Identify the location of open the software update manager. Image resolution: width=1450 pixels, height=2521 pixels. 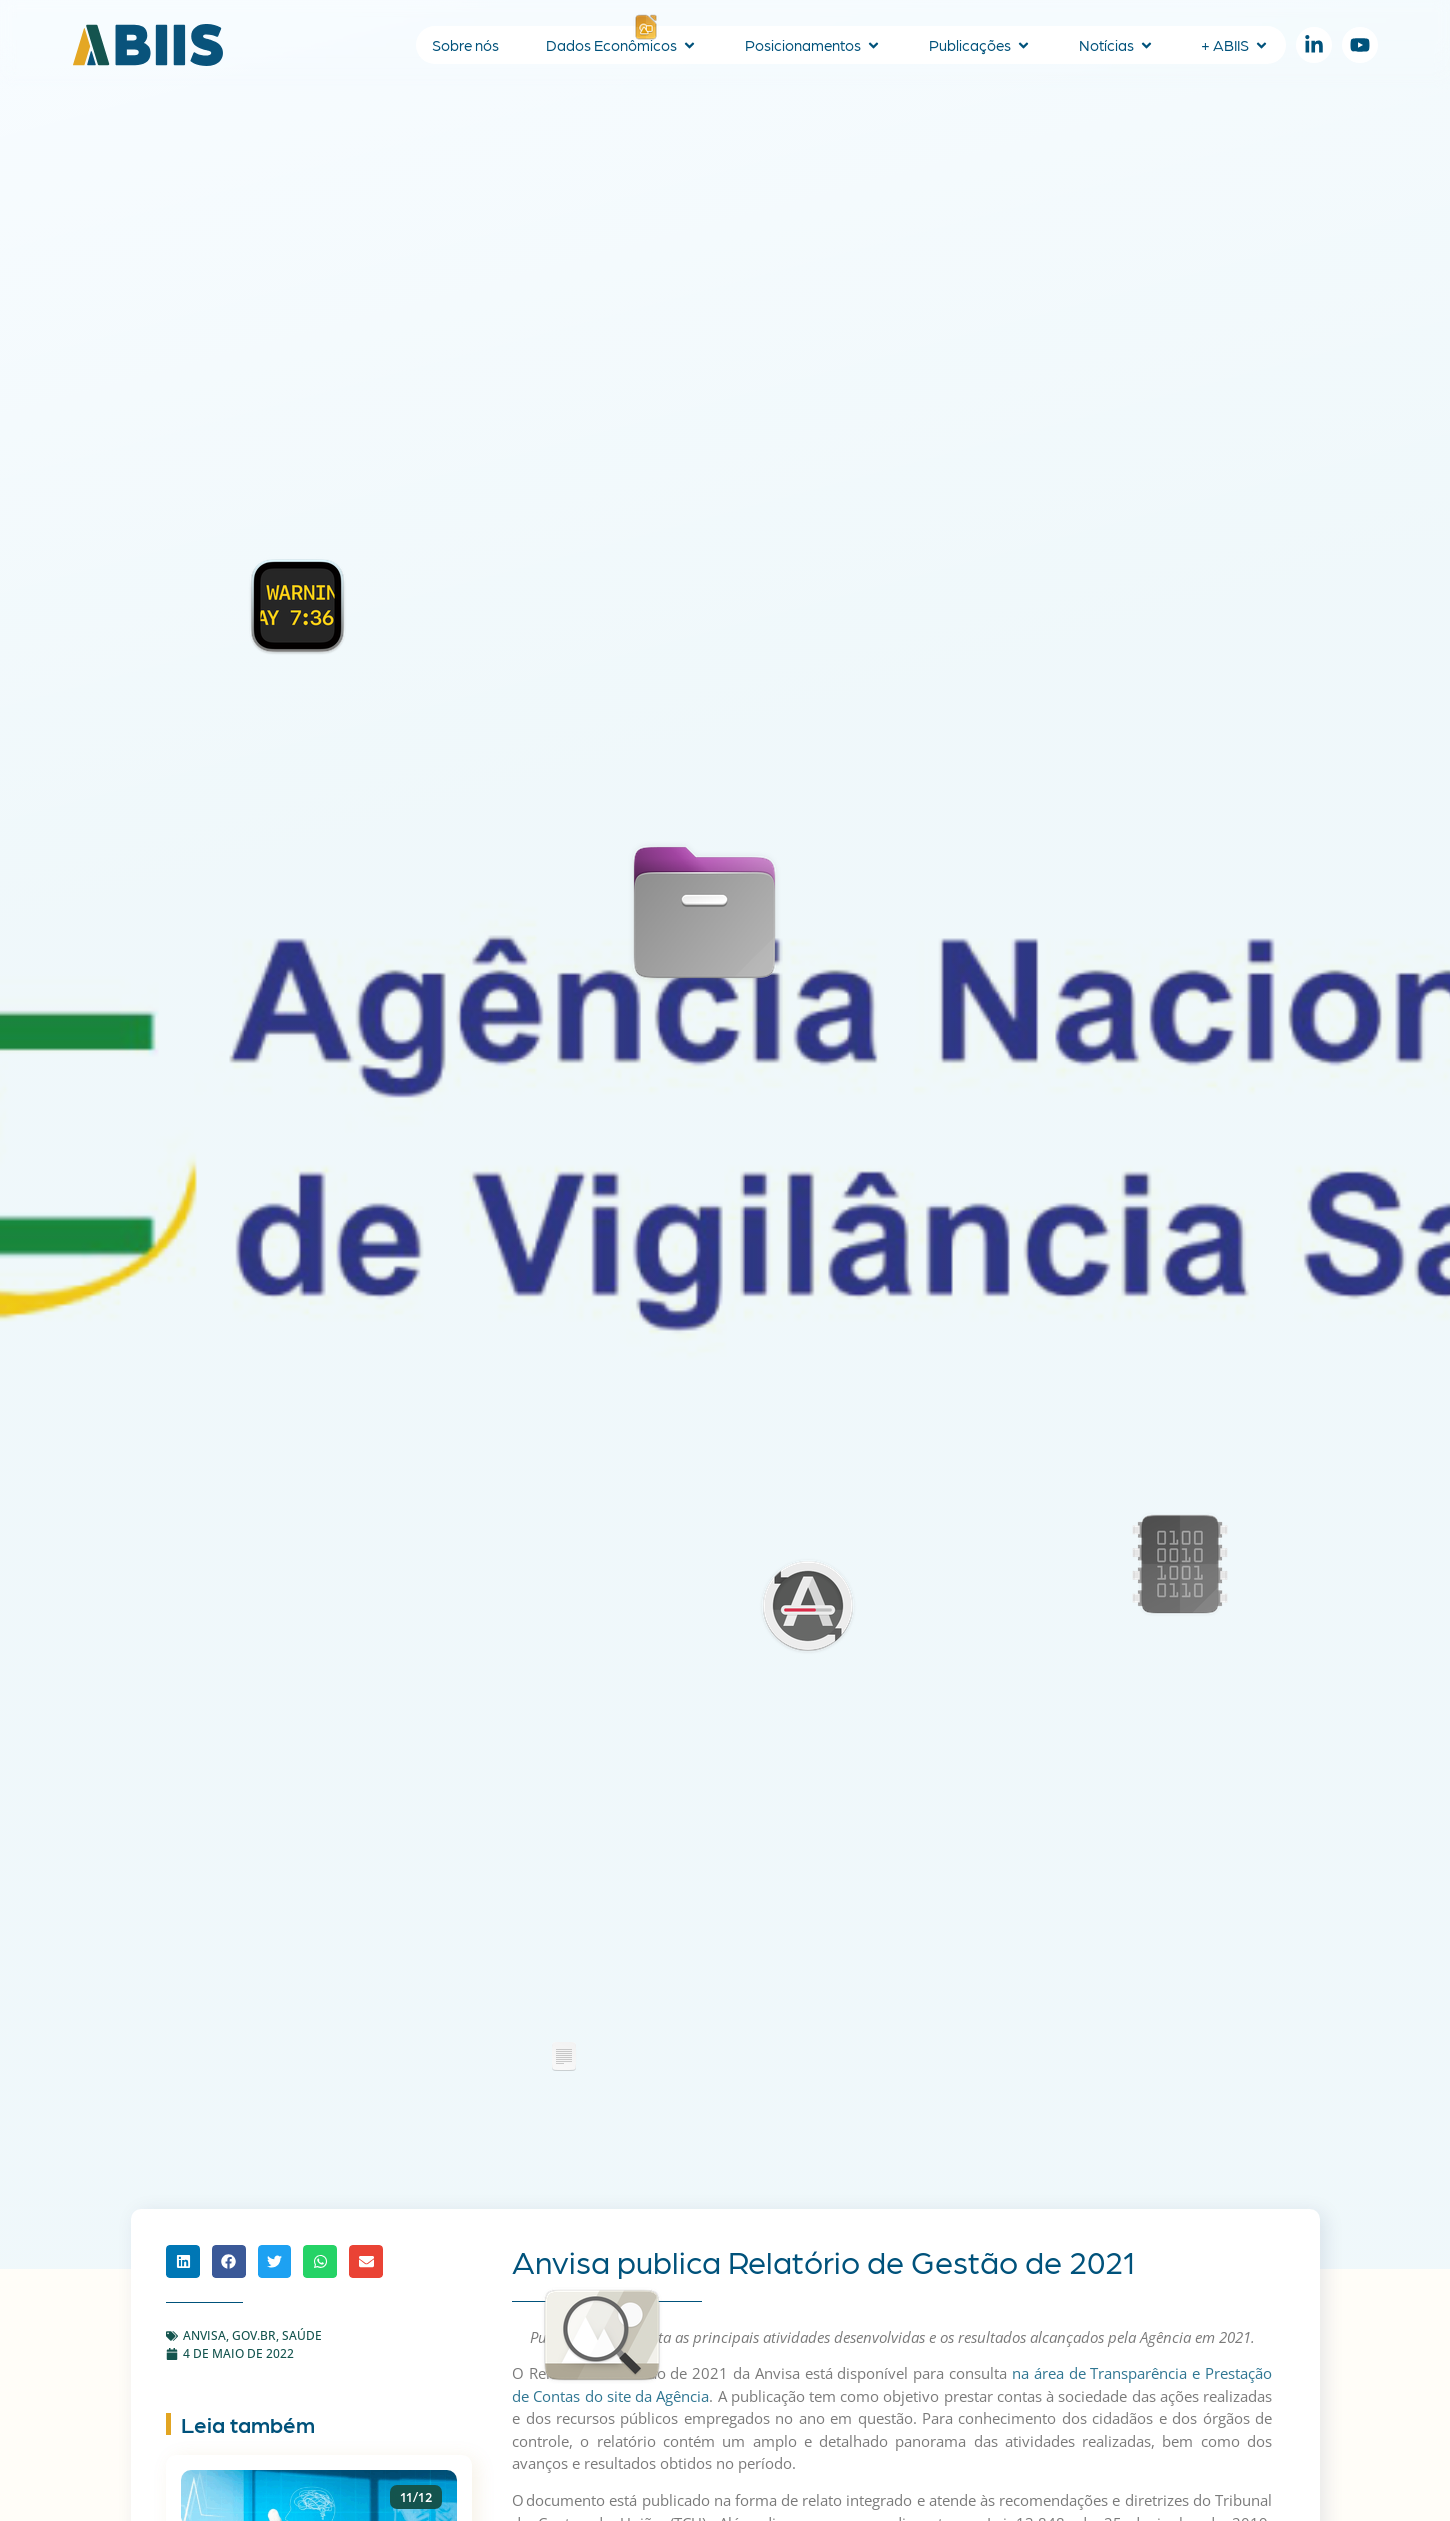
(808, 1606).